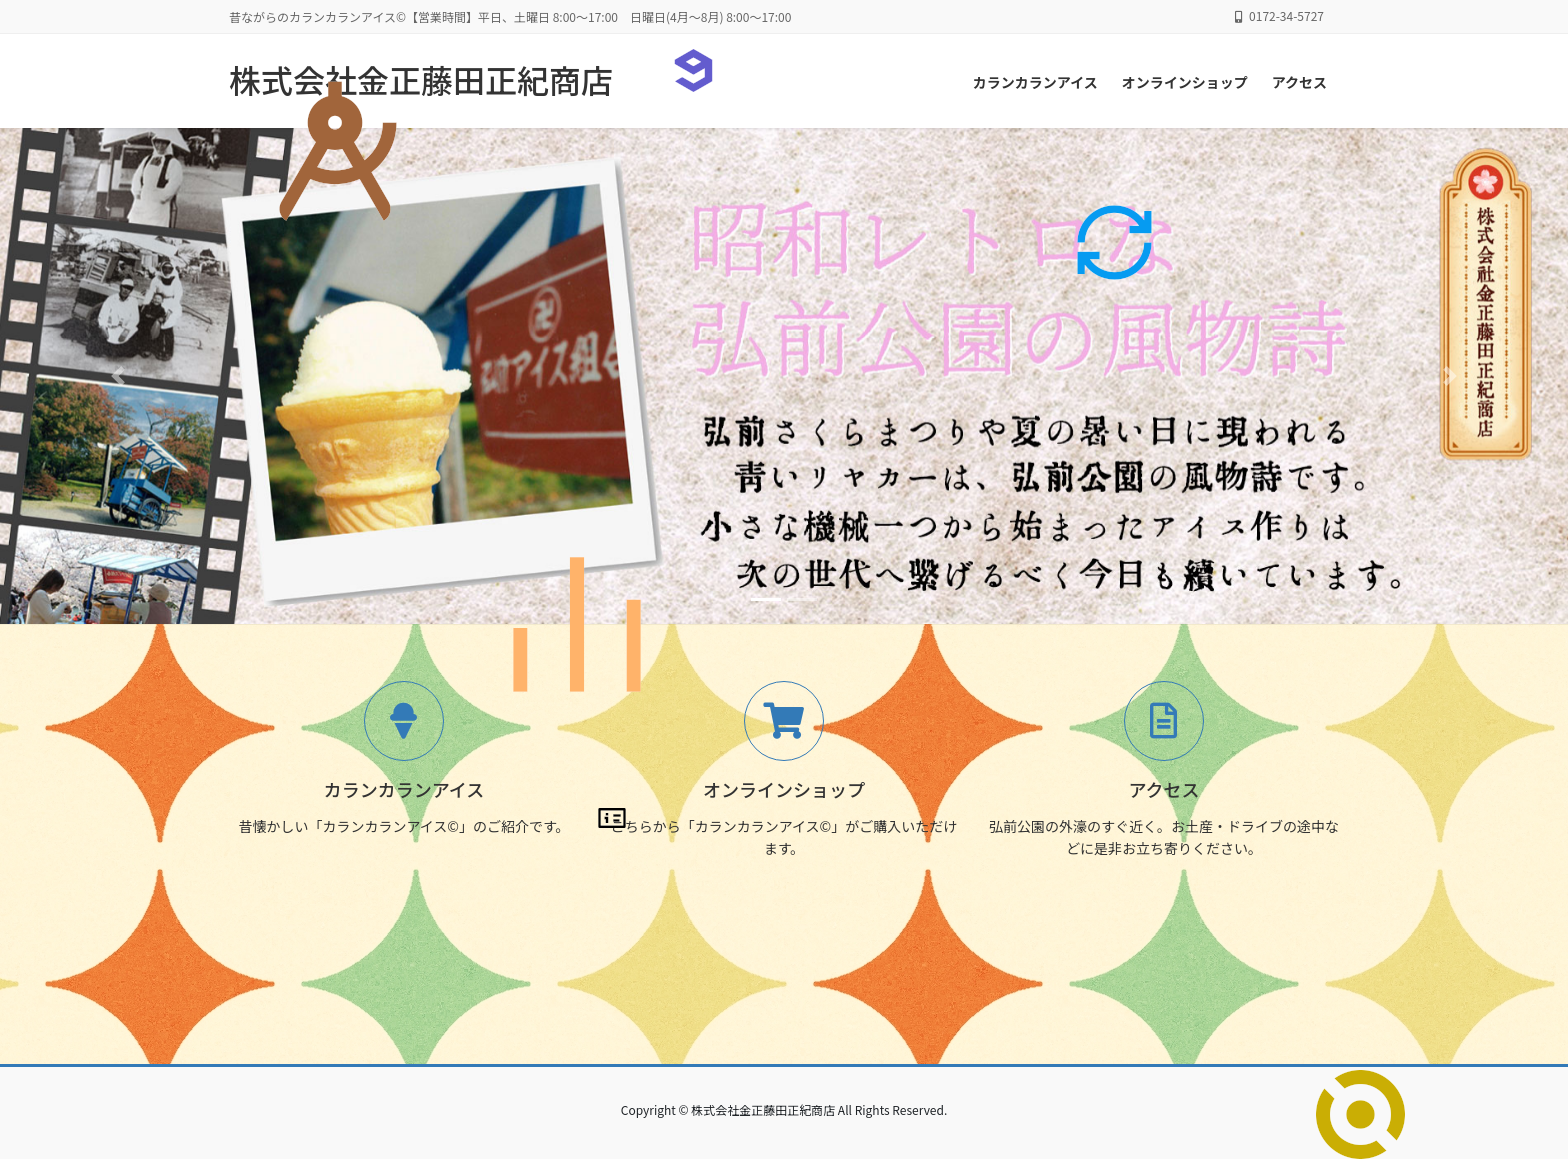  Describe the element at coordinates (693, 70) in the screenshot. I see `open the 9GAG app` at that location.